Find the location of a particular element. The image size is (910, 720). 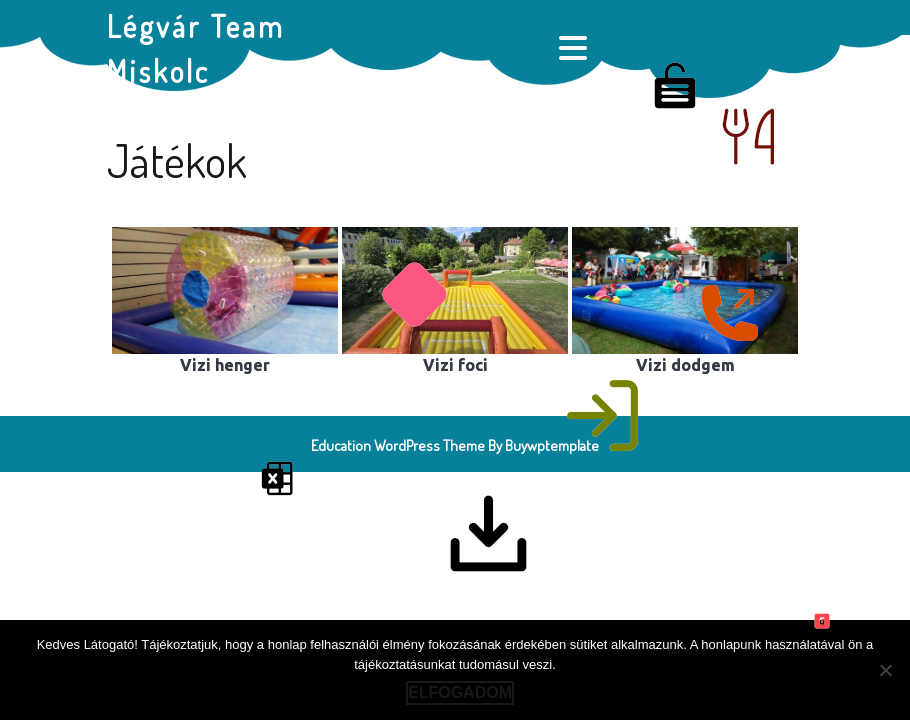

open Microsoft Excel is located at coordinates (278, 478).